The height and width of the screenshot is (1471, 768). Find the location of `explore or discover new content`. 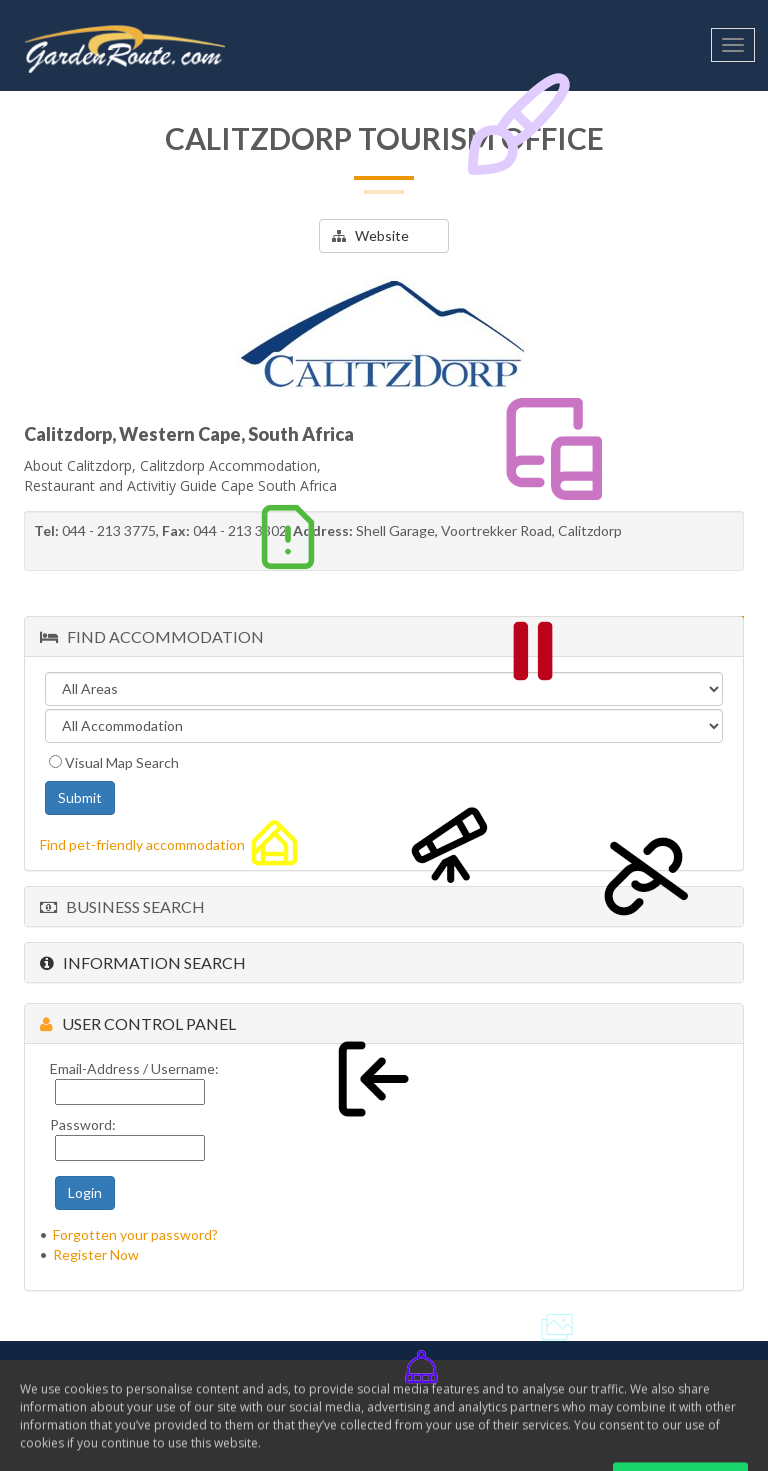

explore or discover new content is located at coordinates (449, 844).